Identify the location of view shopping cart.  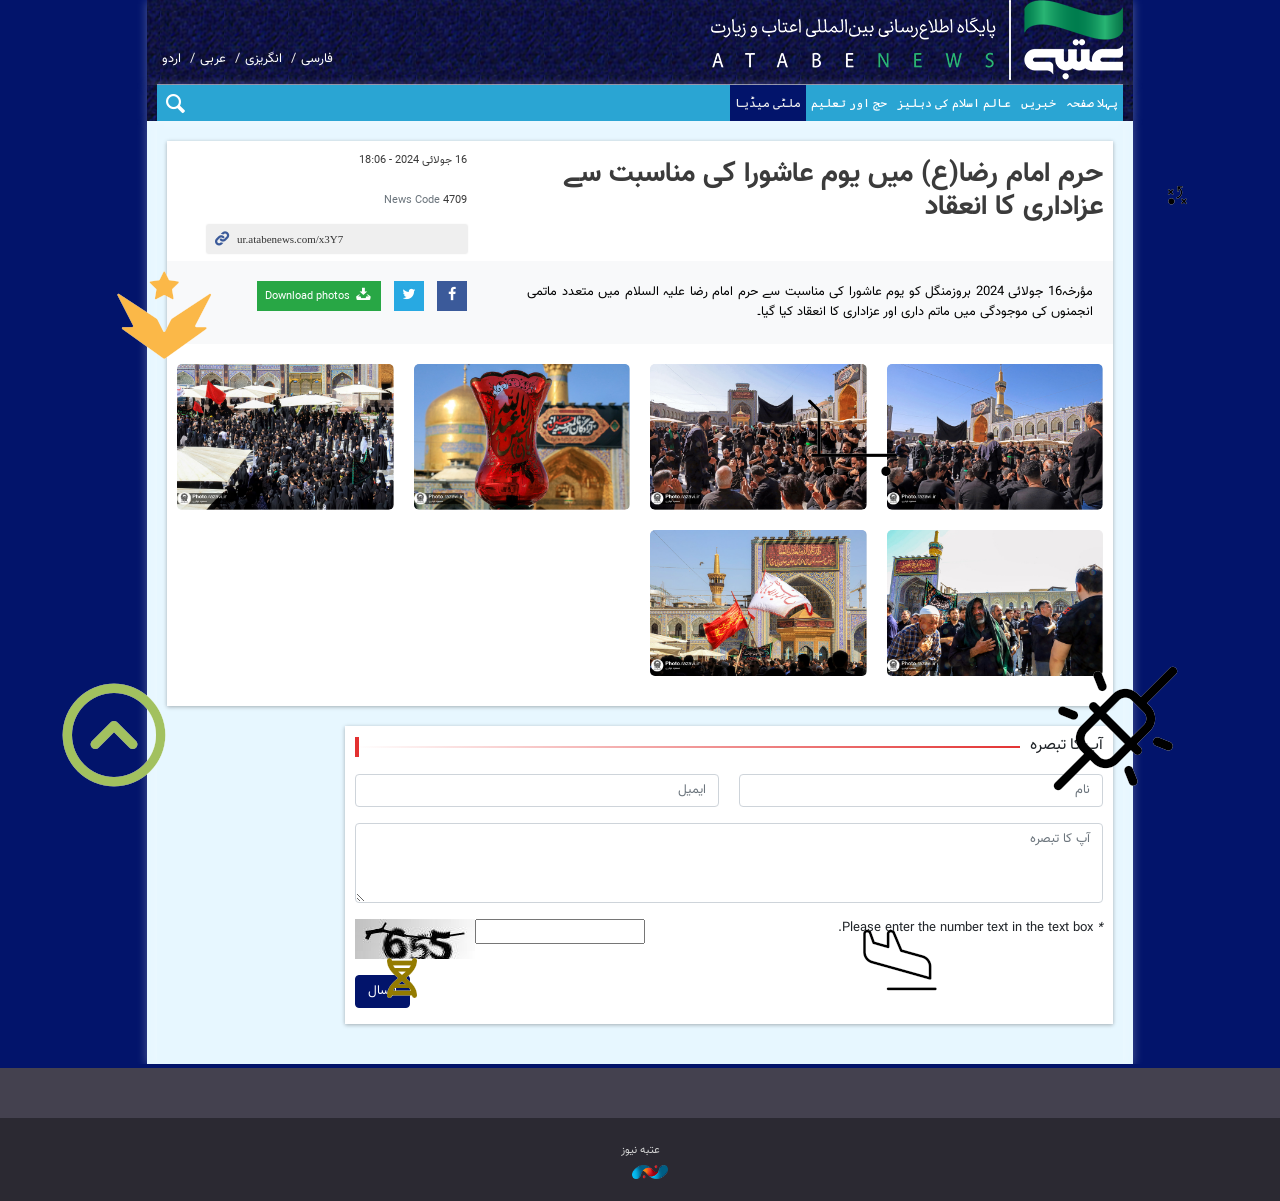
(851, 433).